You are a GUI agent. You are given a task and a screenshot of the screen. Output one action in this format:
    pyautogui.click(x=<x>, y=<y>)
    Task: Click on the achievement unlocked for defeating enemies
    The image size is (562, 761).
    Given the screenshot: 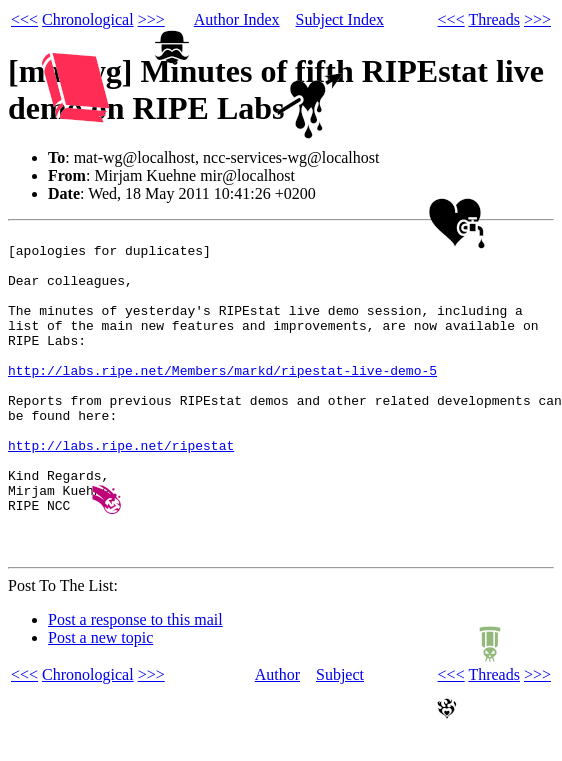 What is the action you would take?
    pyautogui.click(x=490, y=644)
    